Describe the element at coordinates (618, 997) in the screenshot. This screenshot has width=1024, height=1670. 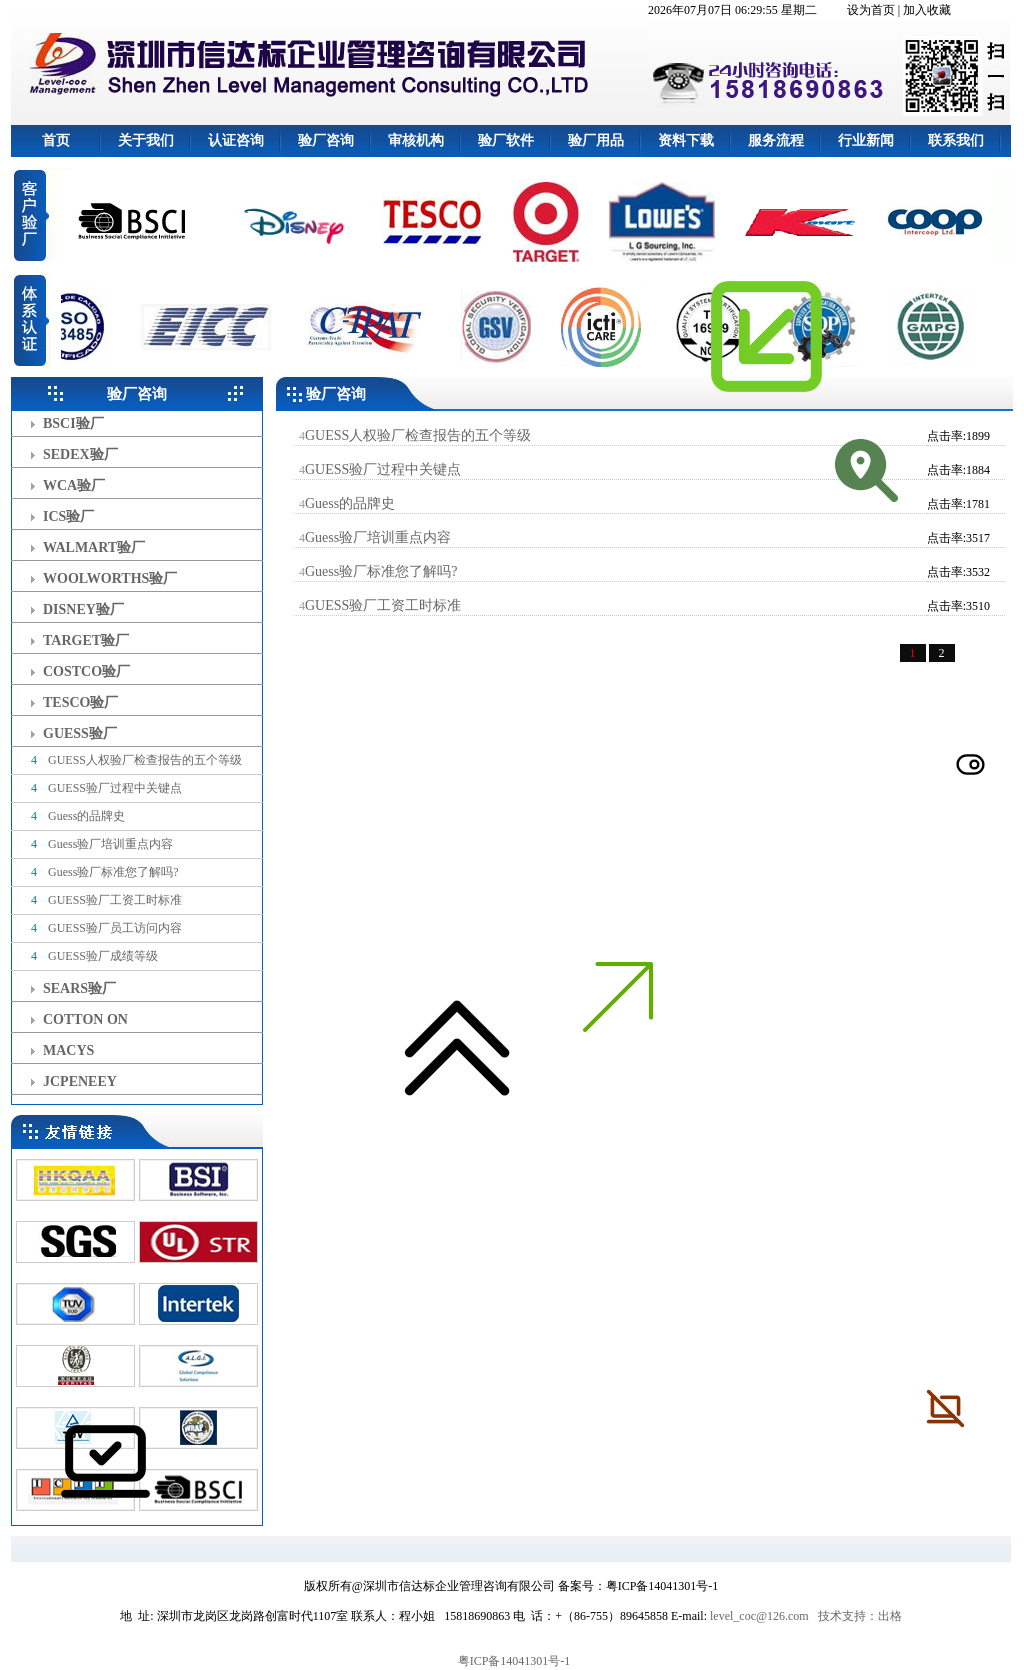
I see `open link in new tab or window` at that location.